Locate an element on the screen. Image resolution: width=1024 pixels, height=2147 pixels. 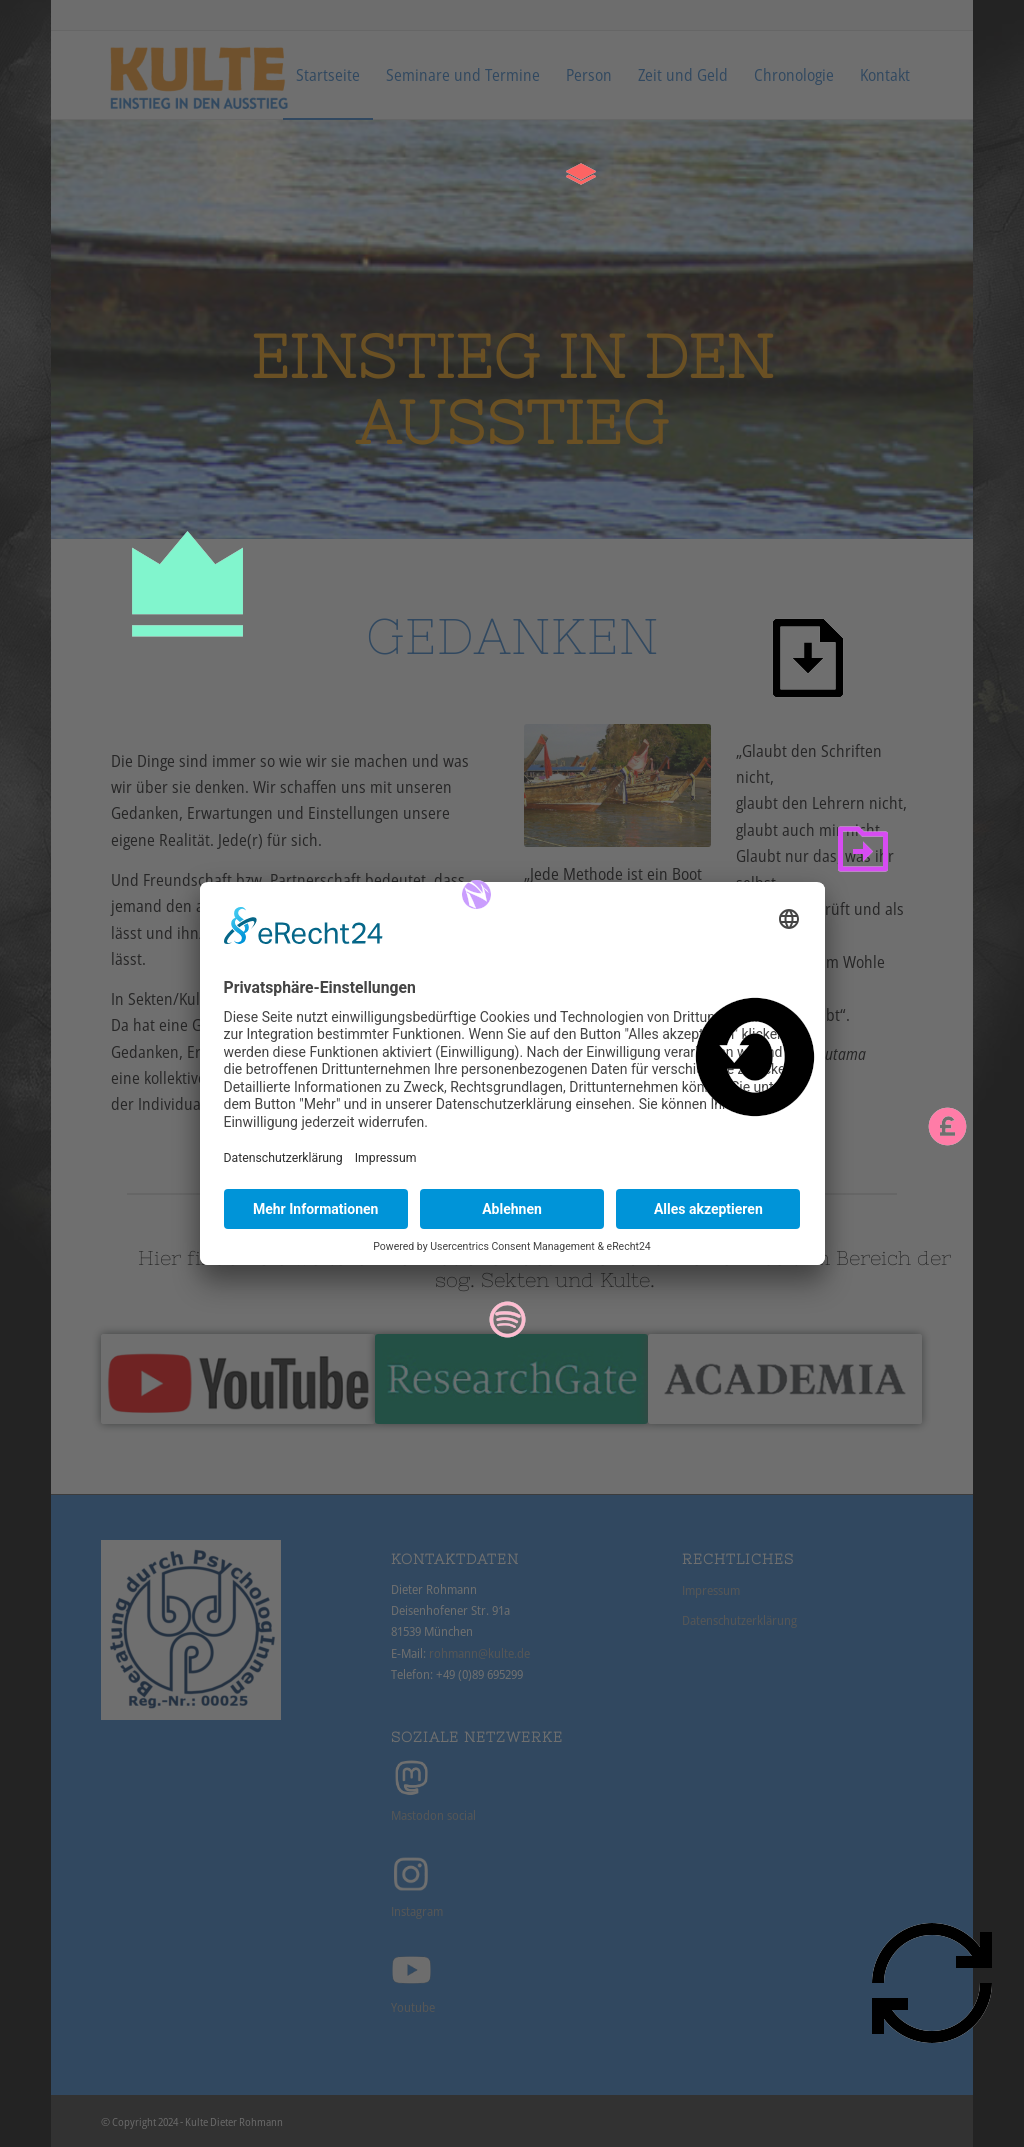
indicates VIP or premium membership status is located at coordinates (187, 586).